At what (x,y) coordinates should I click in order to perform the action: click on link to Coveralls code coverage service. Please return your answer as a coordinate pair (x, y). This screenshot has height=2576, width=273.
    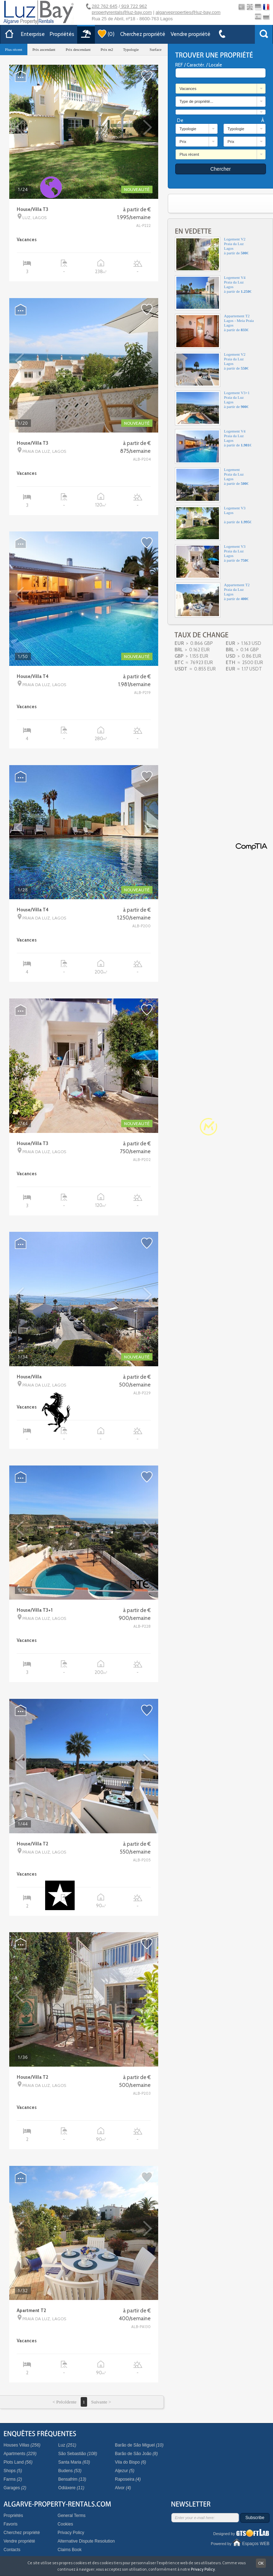
    Looking at the image, I should click on (60, 1895).